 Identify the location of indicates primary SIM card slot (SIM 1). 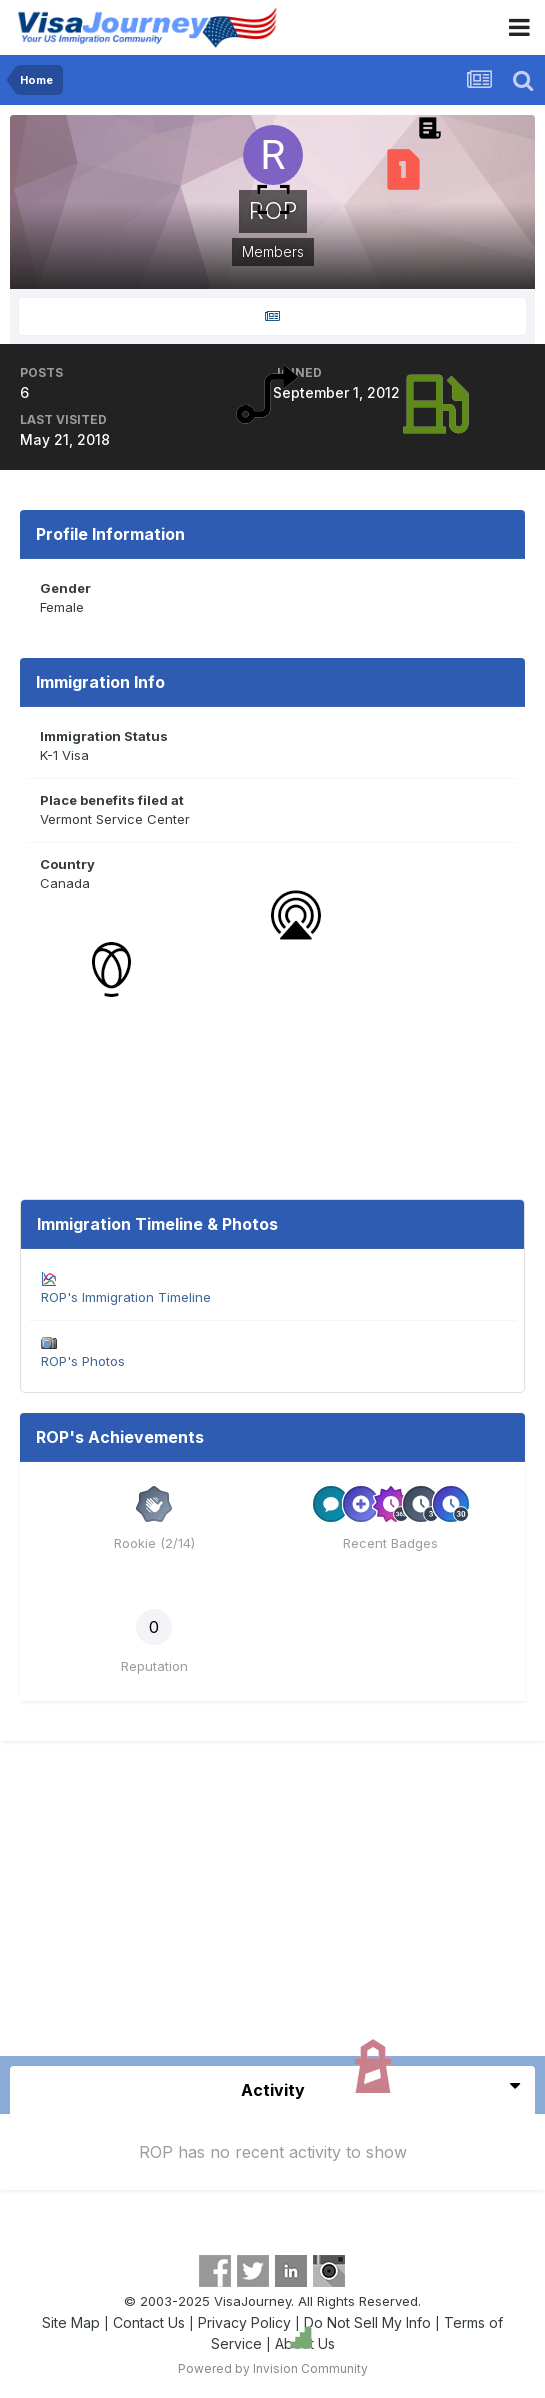
(403, 169).